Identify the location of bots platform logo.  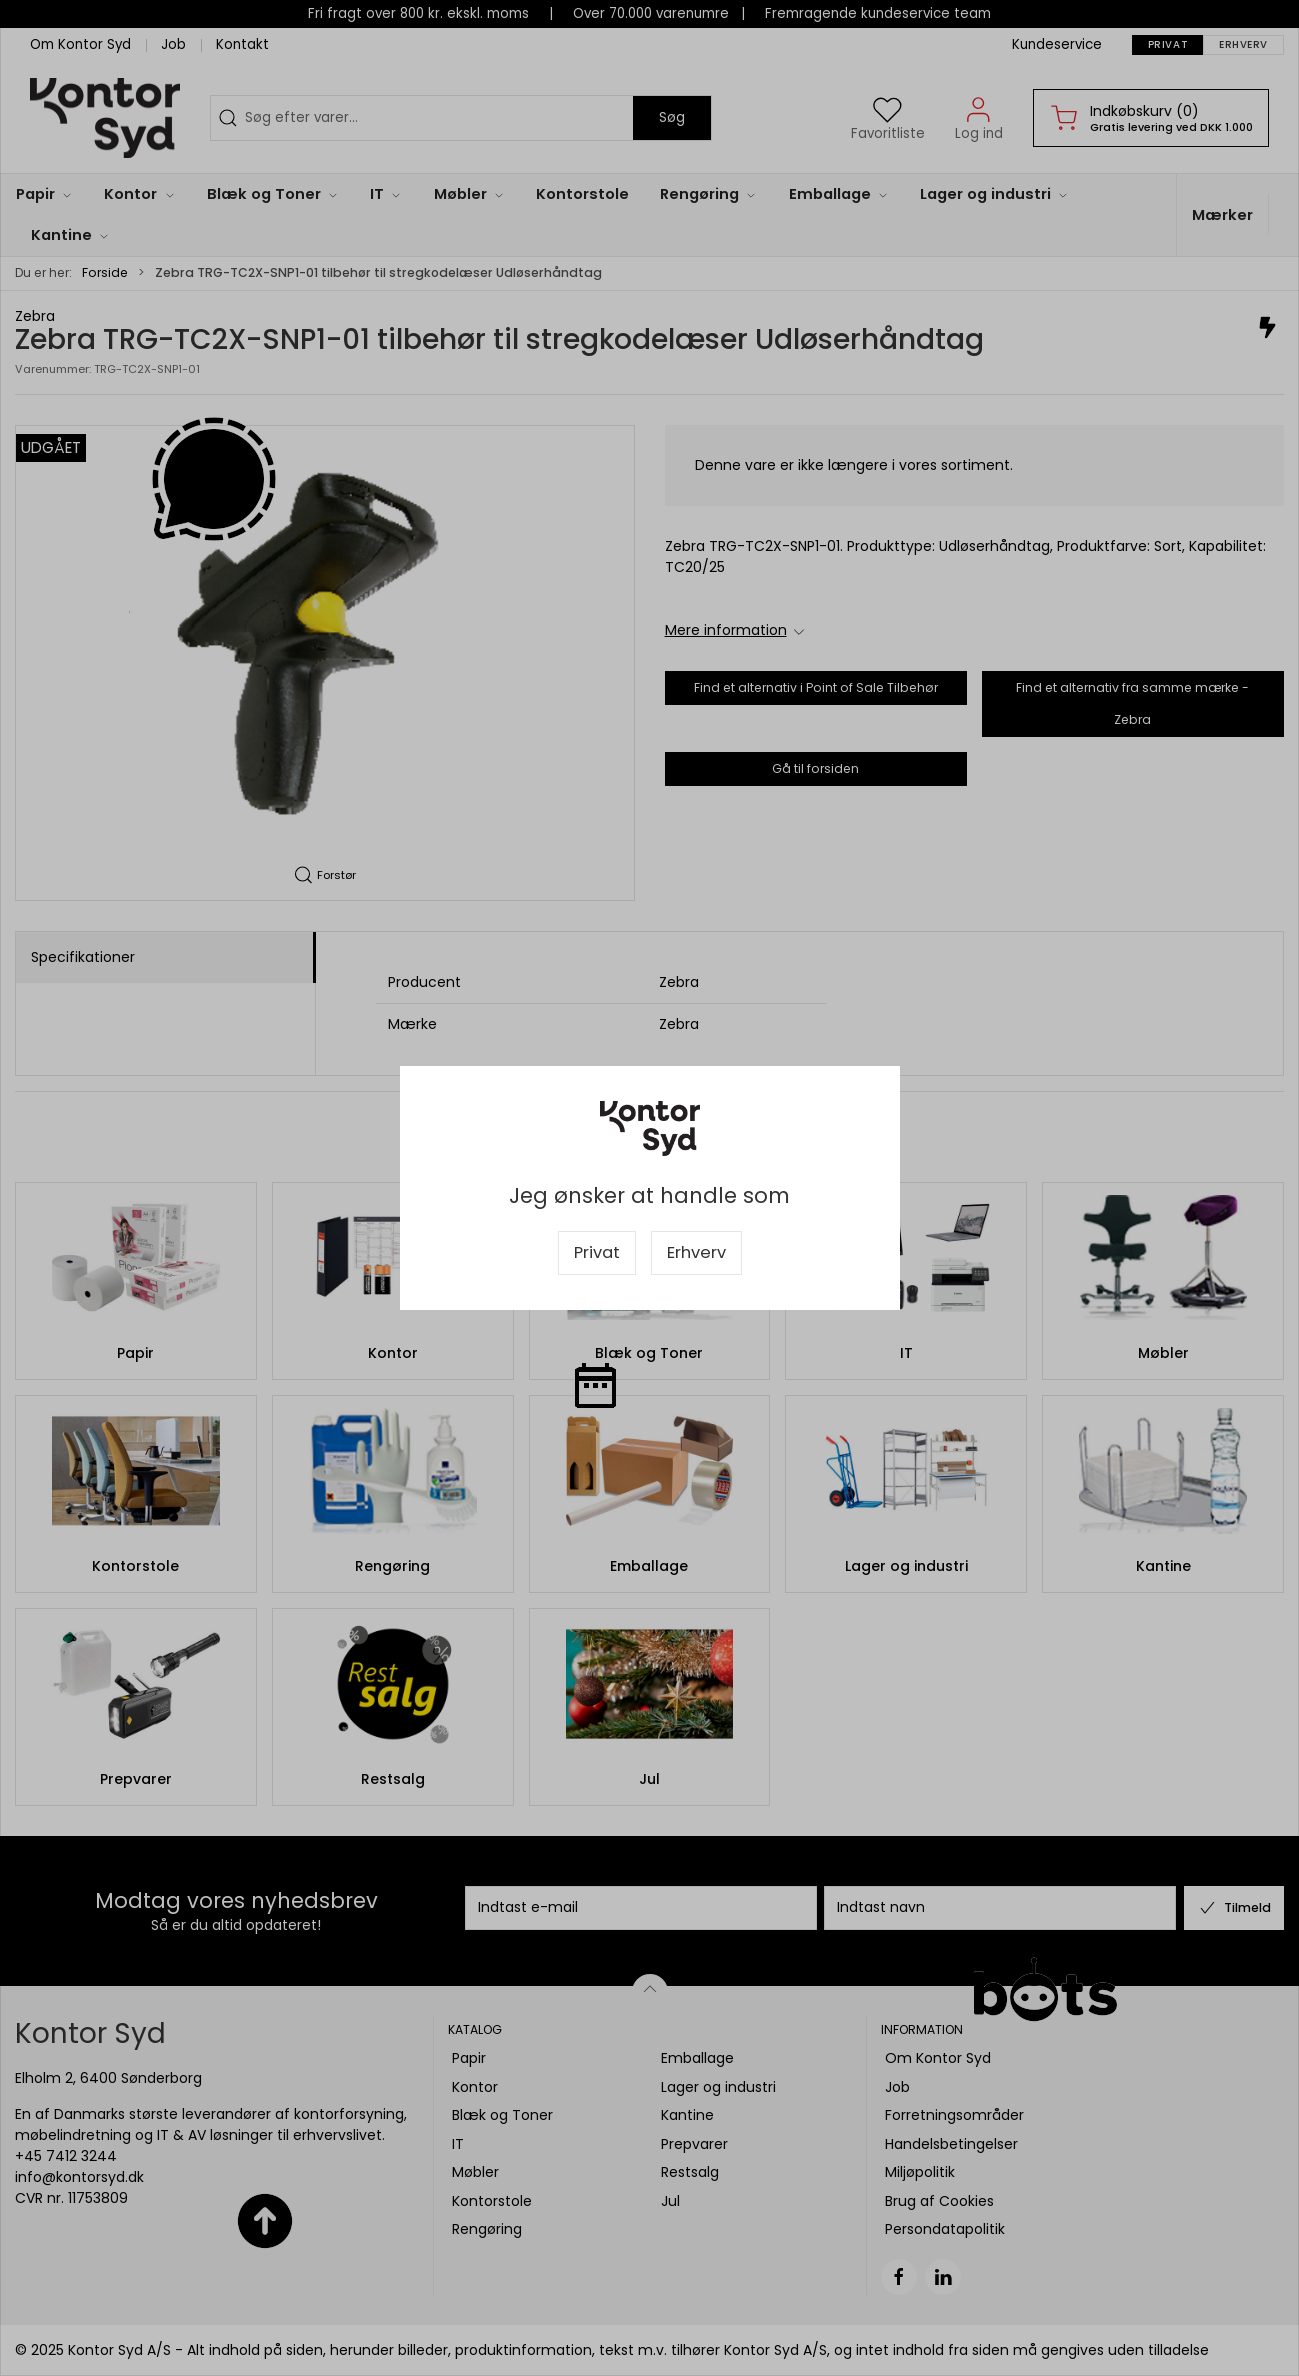
(1045, 1995).